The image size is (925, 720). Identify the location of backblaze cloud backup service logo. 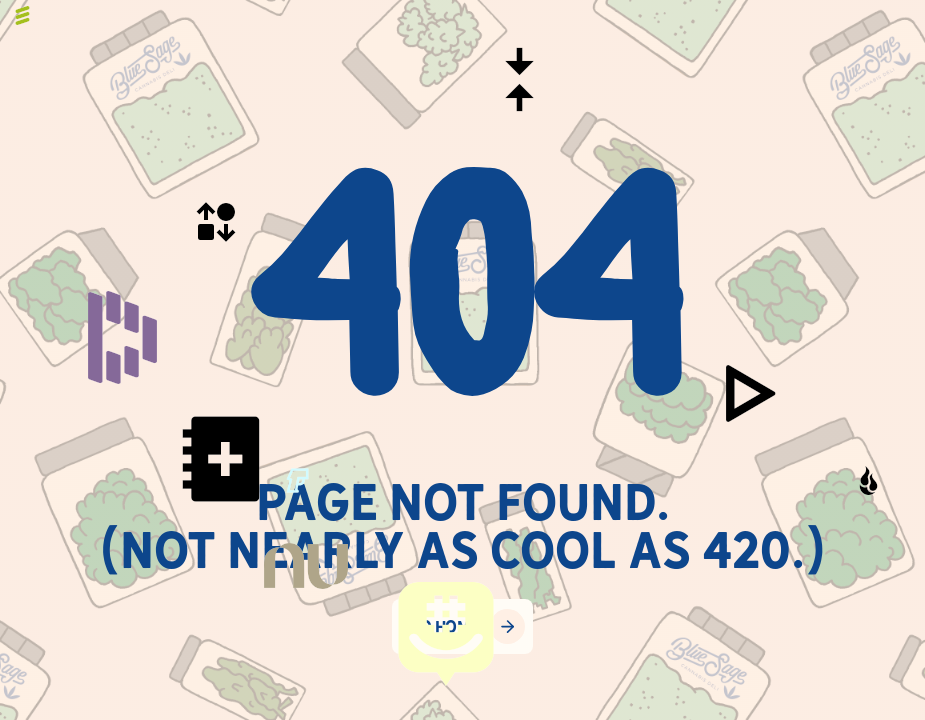
(868, 480).